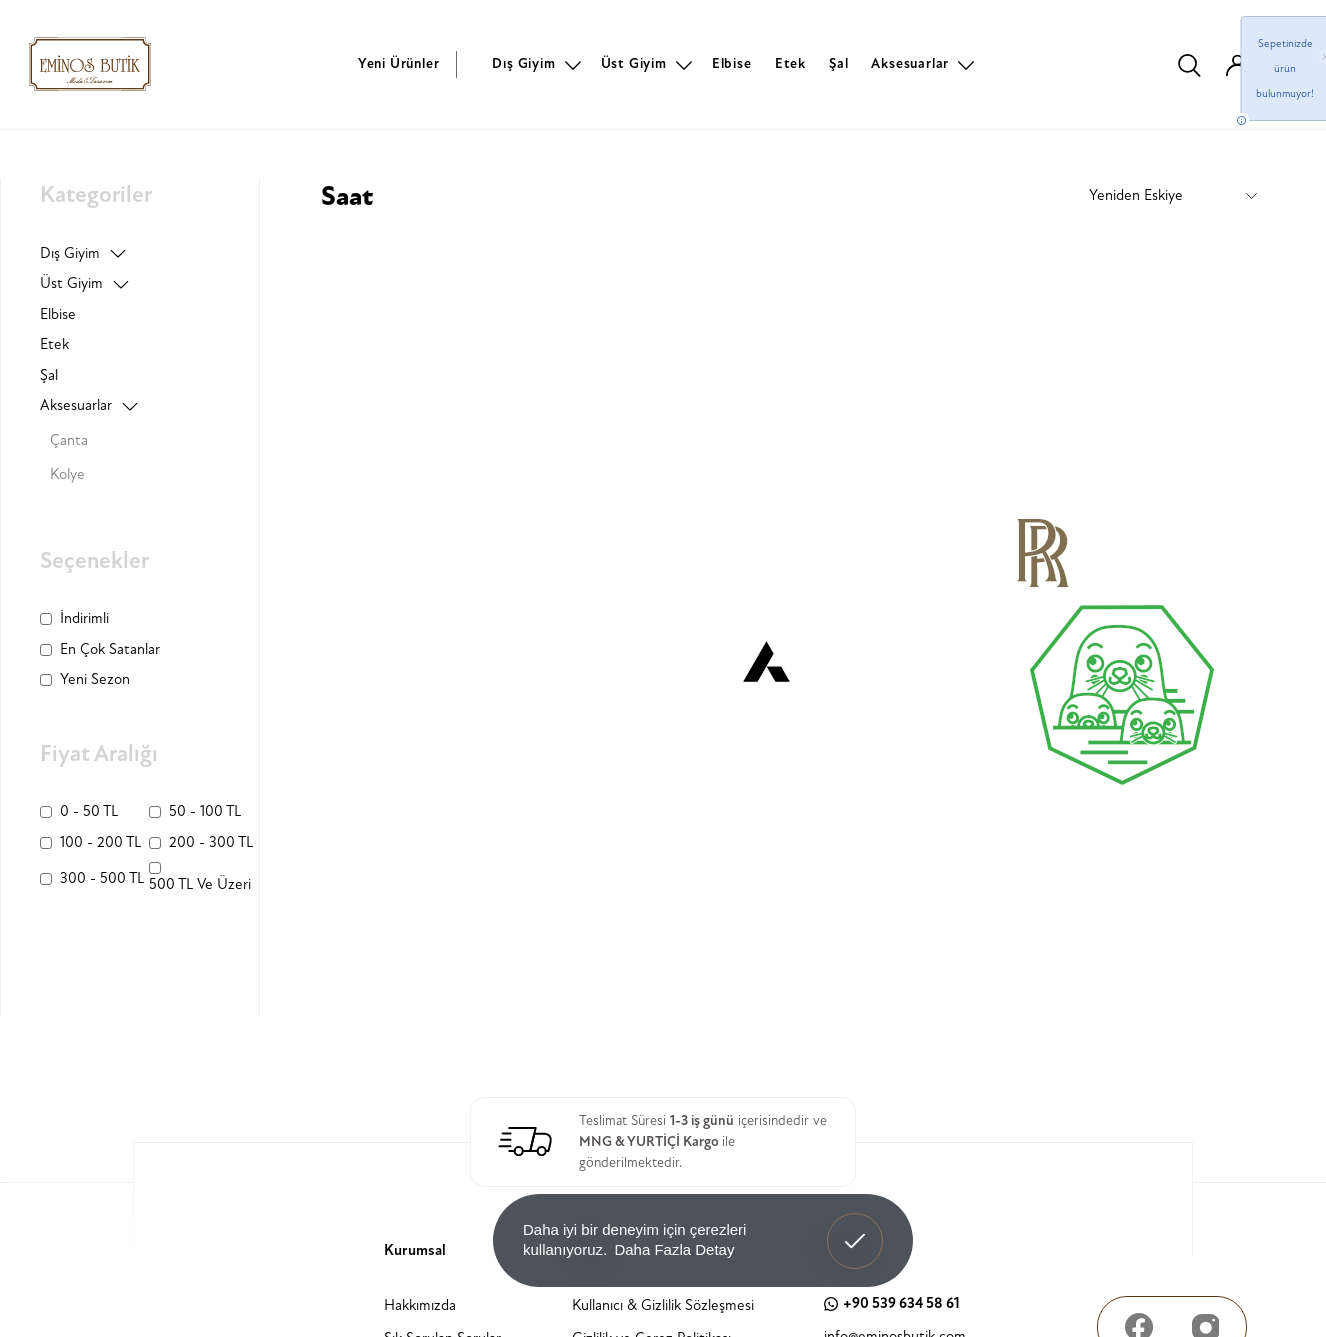 The width and height of the screenshot is (1326, 1337). I want to click on rolls-royce brand logo, so click(1043, 553).